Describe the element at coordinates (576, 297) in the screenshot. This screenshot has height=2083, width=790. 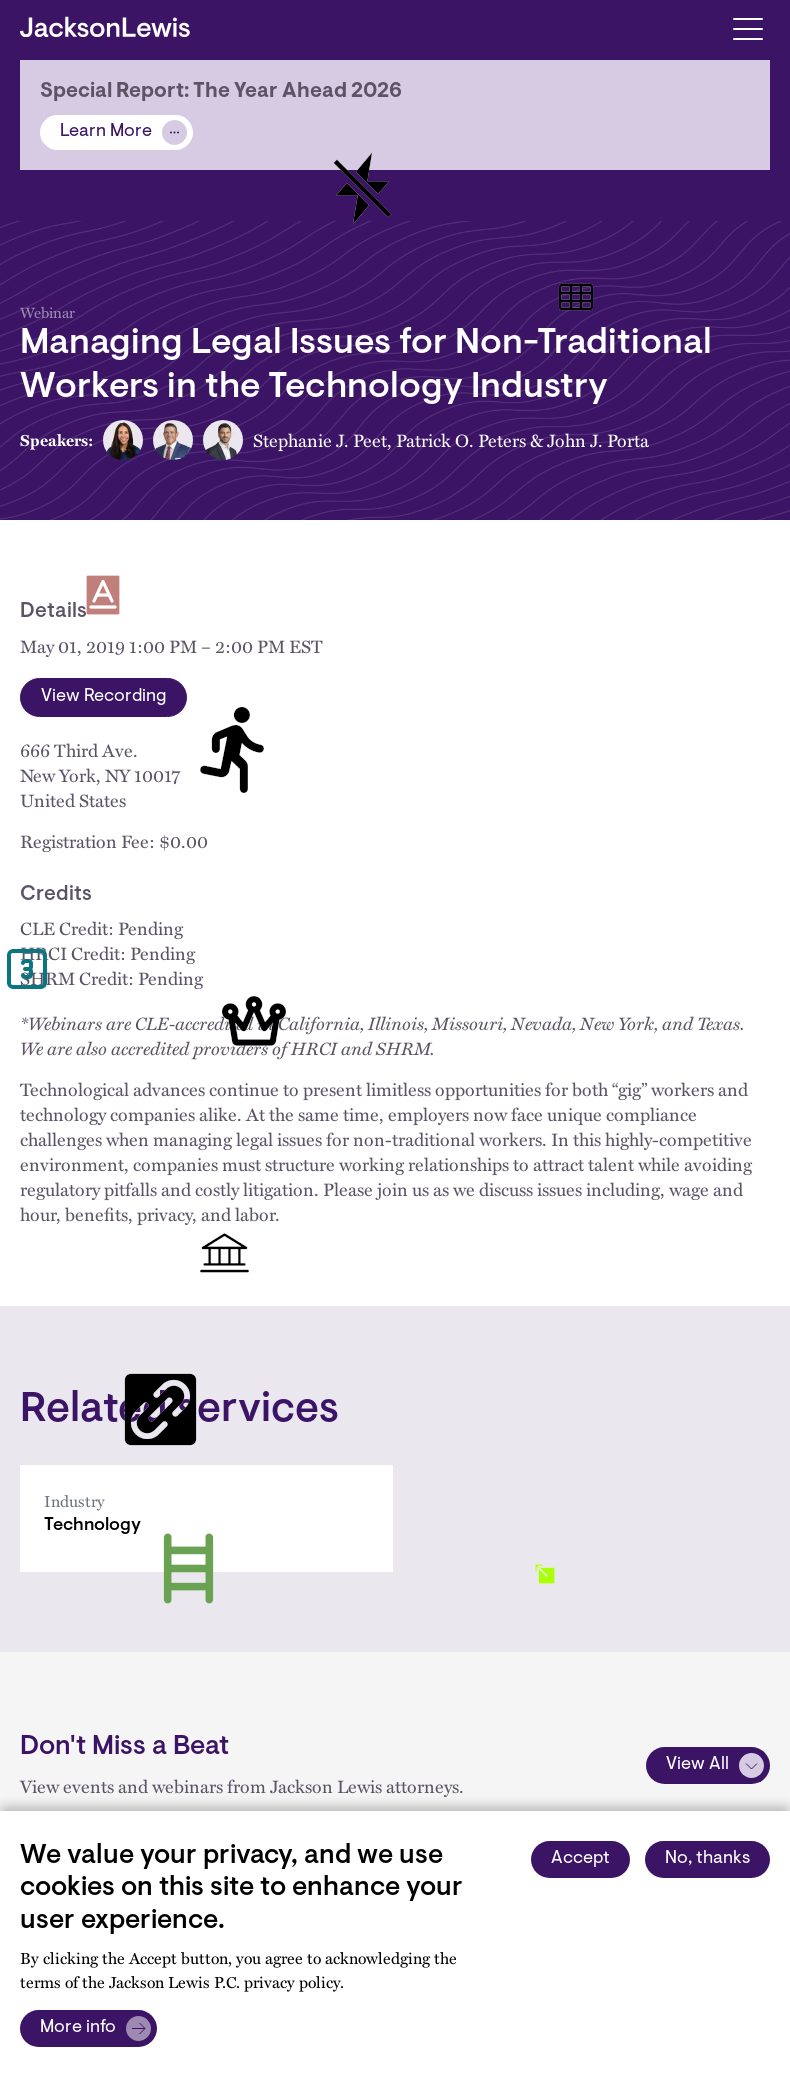
I see `view all apps or menu options` at that location.